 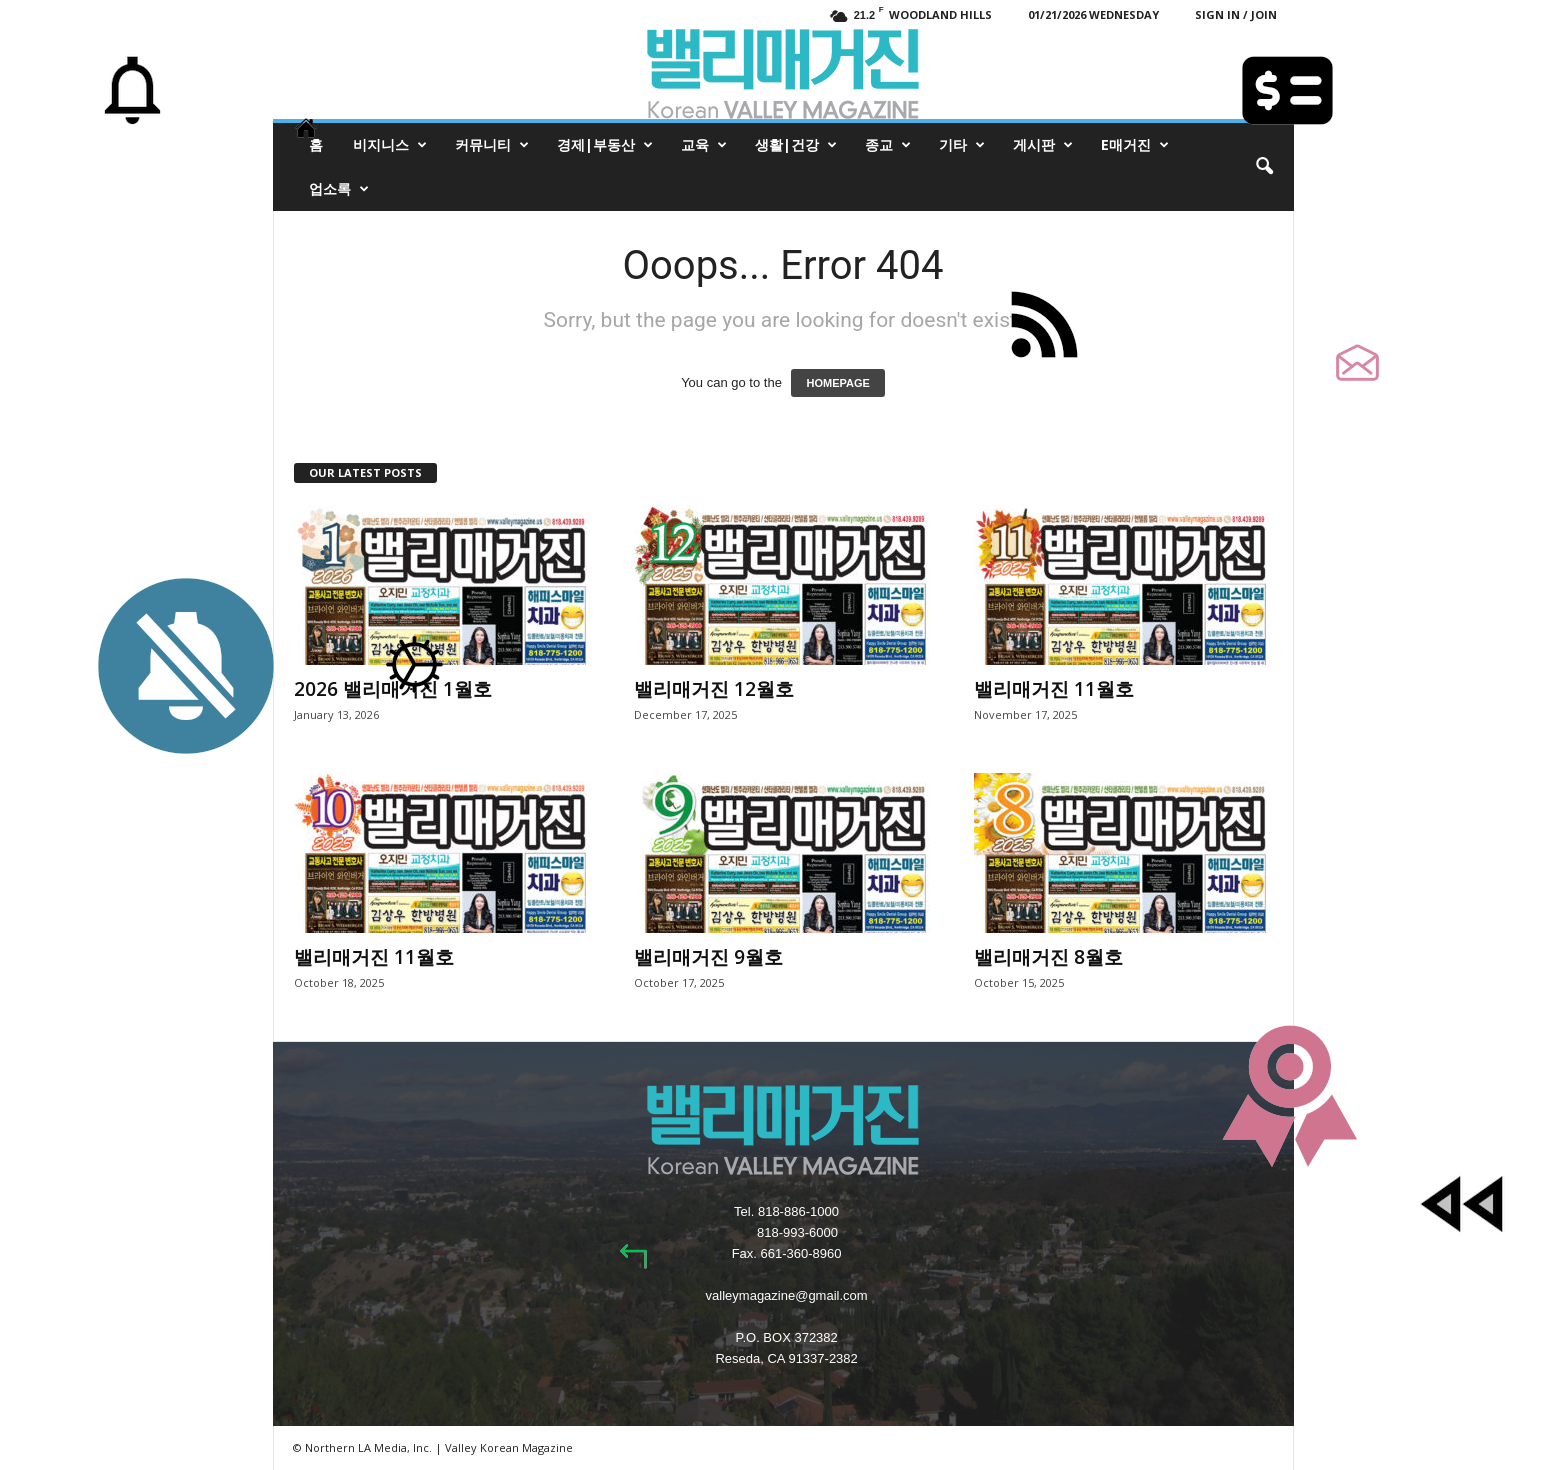 I want to click on view an opened or read email, so click(x=1357, y=362).